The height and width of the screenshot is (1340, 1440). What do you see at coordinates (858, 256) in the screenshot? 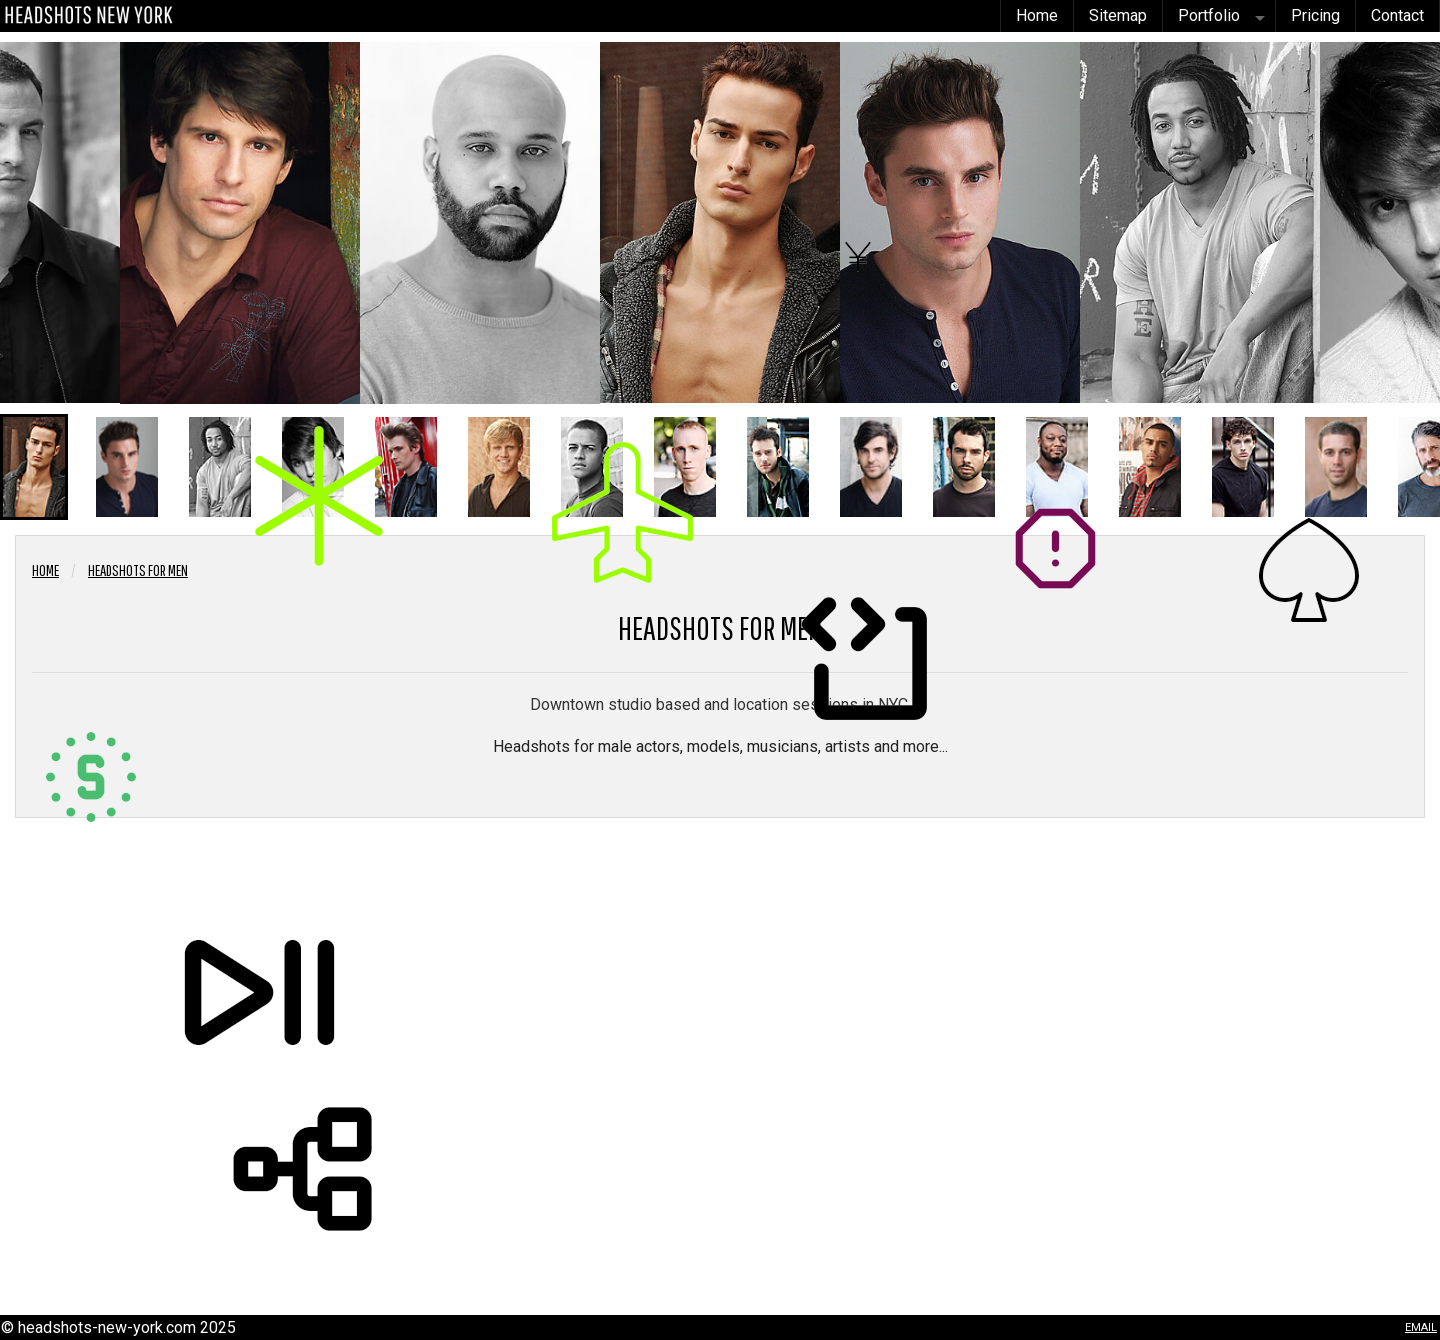
I see `view prices in japanese yen` at bounding box center [858, 256].